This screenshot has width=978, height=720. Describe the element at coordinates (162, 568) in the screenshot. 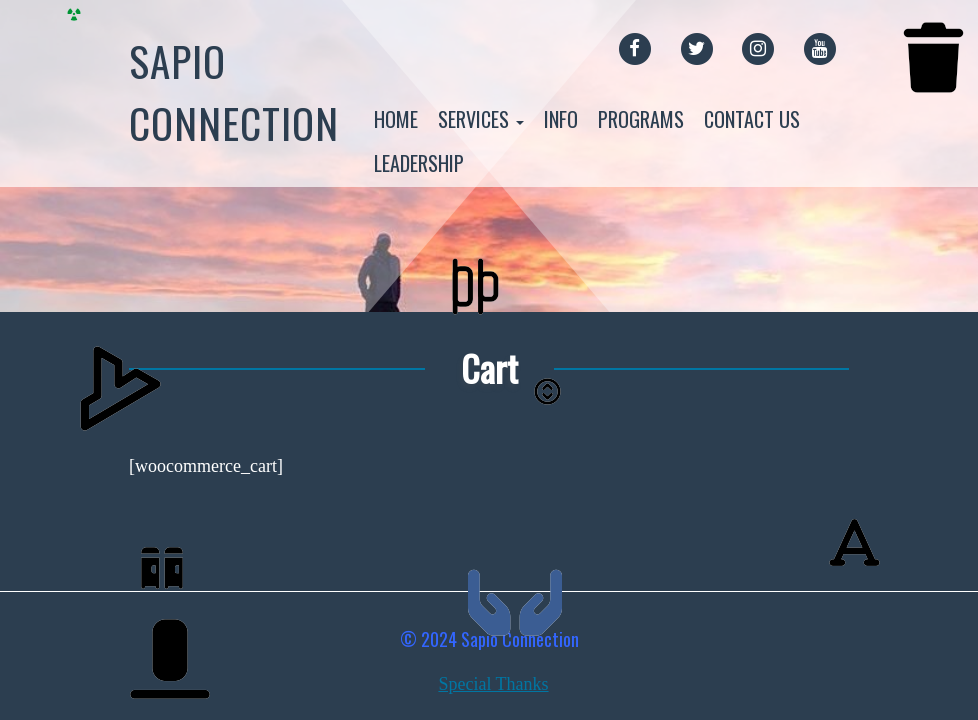

I see `locate nearby portable restrooms` at that location.